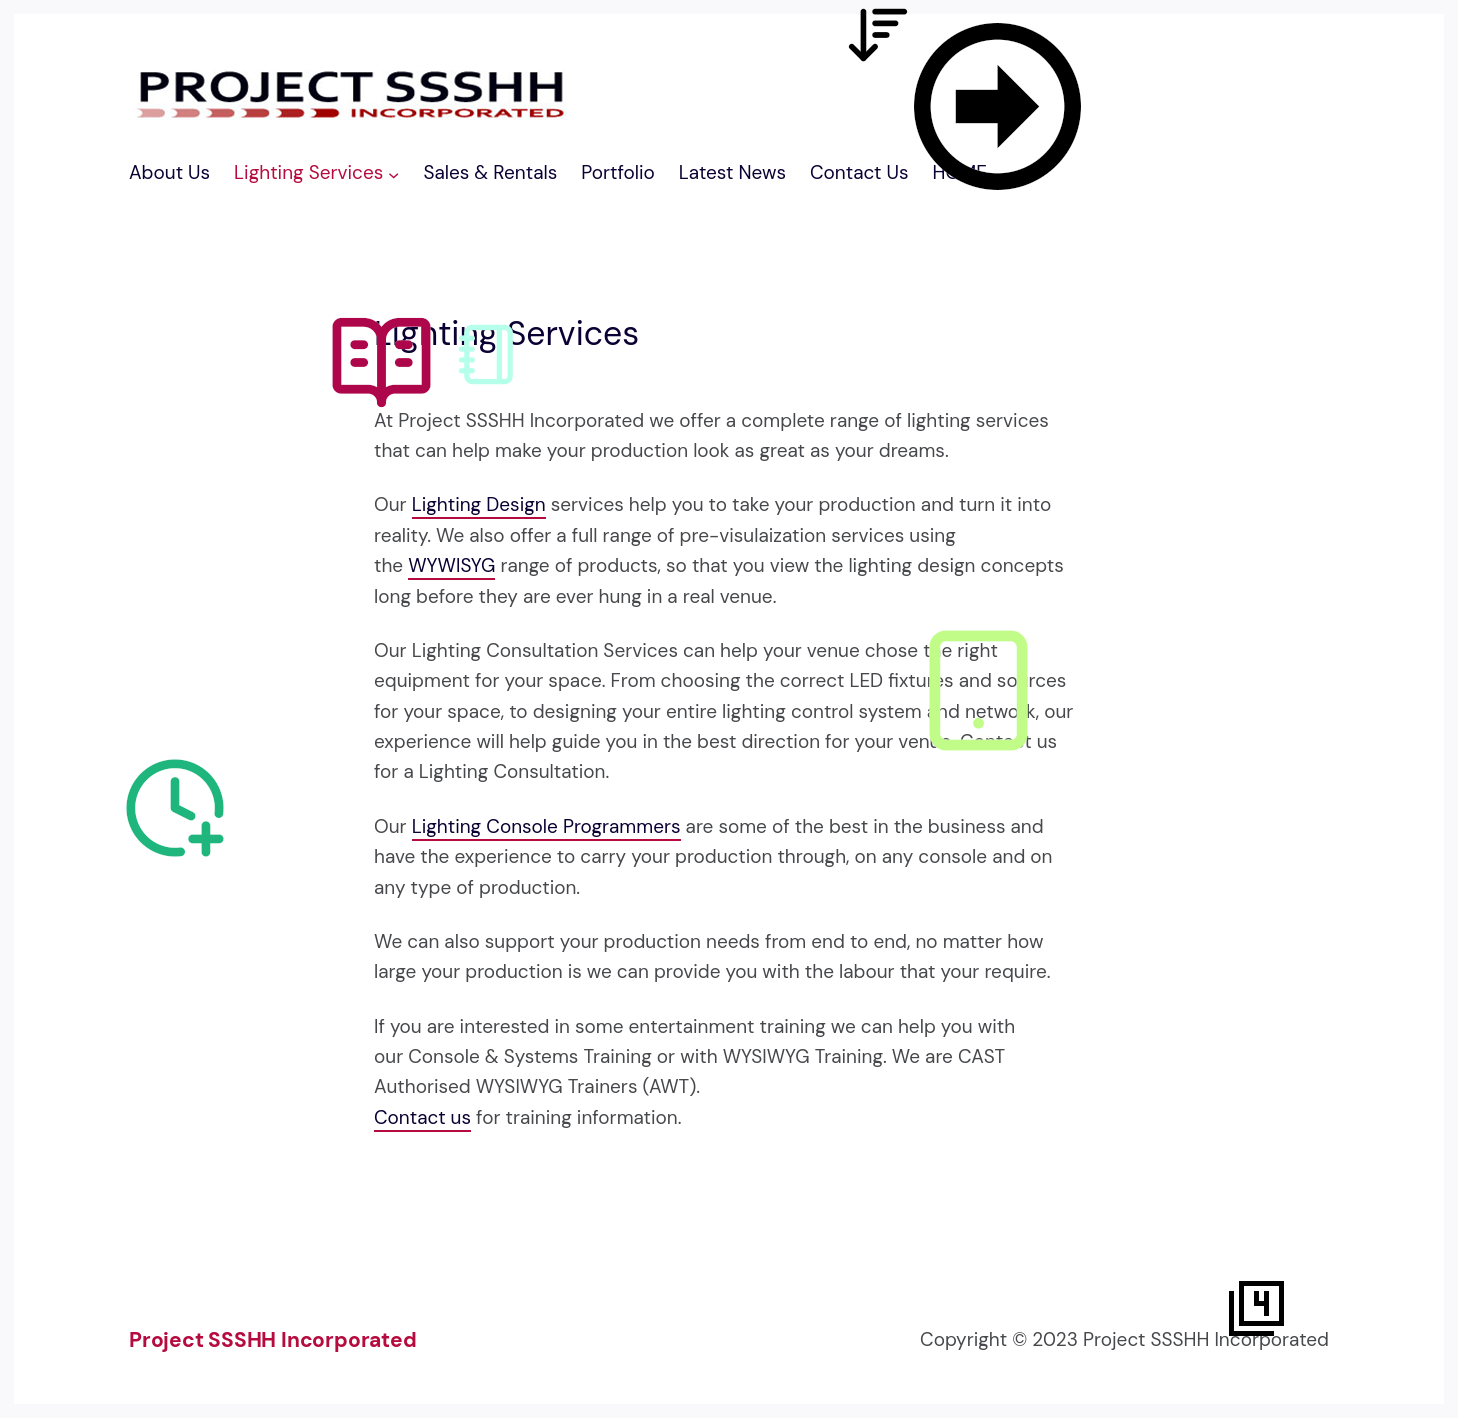  I want to click on add a new timer or alarm, so click(175, 808).